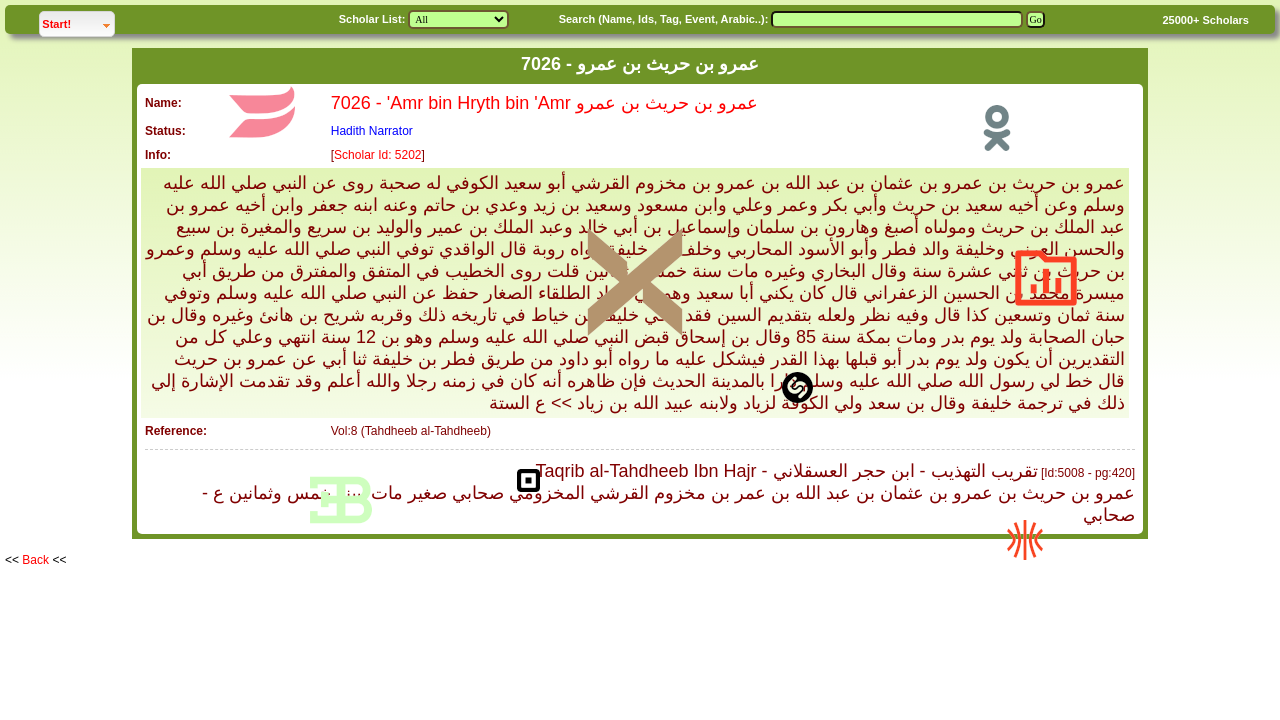 The height and width of the screenshot is (720, 1280). I want to click on talos logo, so click(1025, 540).